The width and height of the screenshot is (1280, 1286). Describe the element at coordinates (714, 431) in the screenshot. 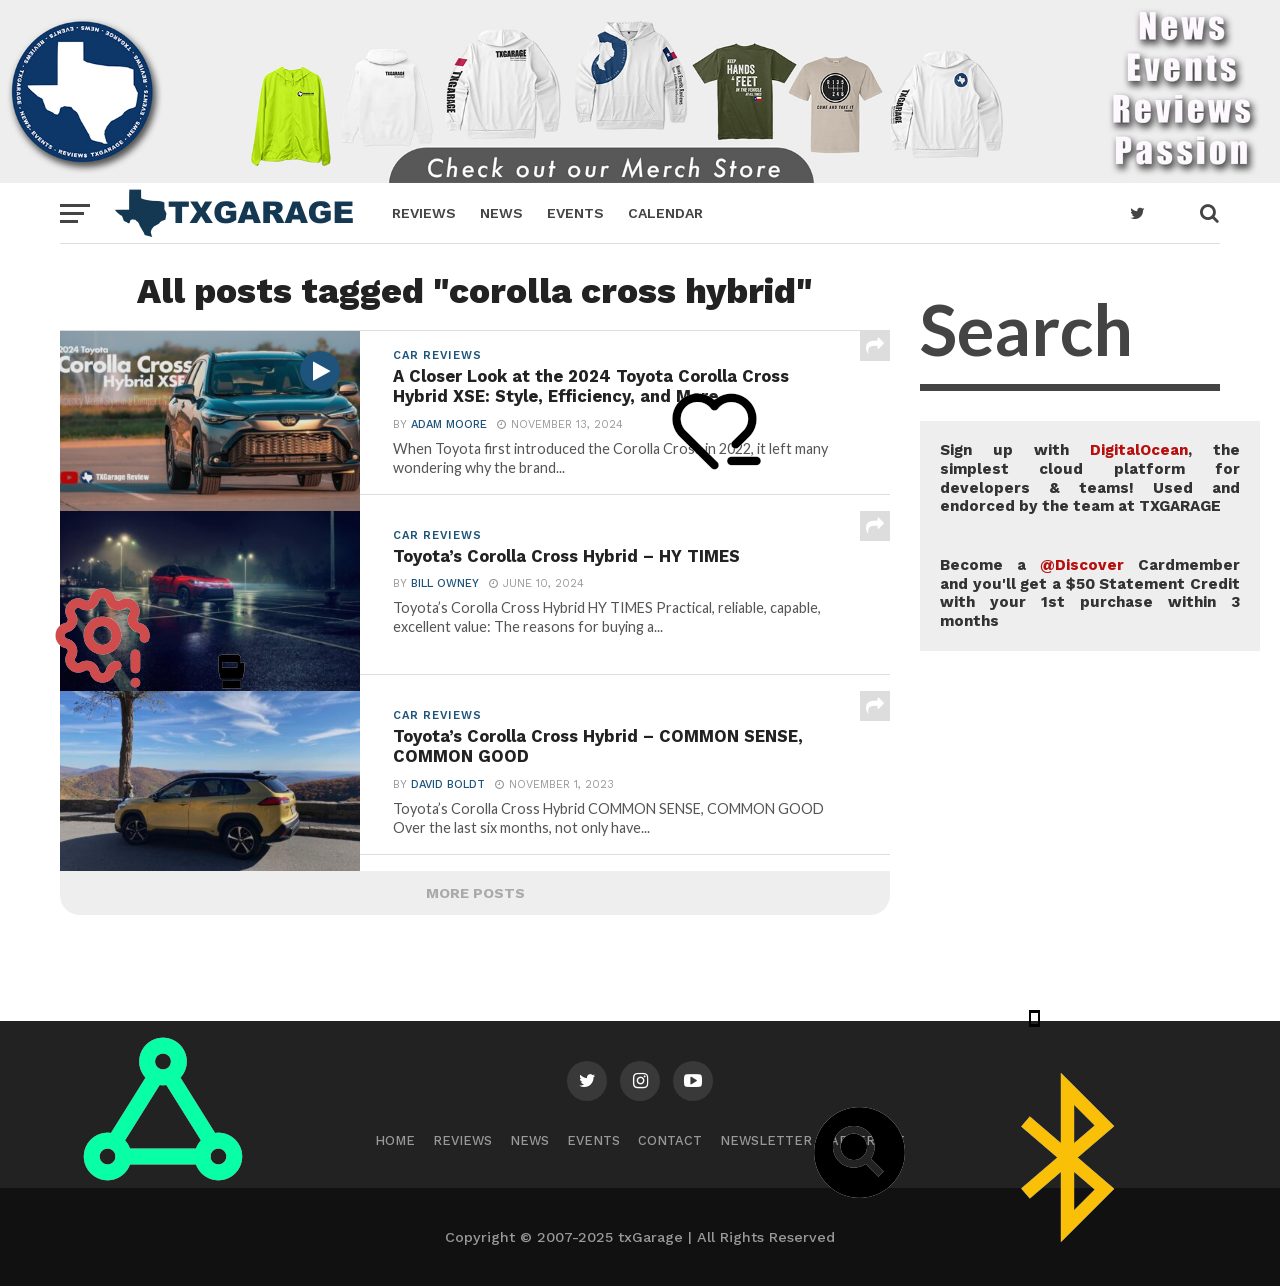

I see `remove from favorites` at that location.